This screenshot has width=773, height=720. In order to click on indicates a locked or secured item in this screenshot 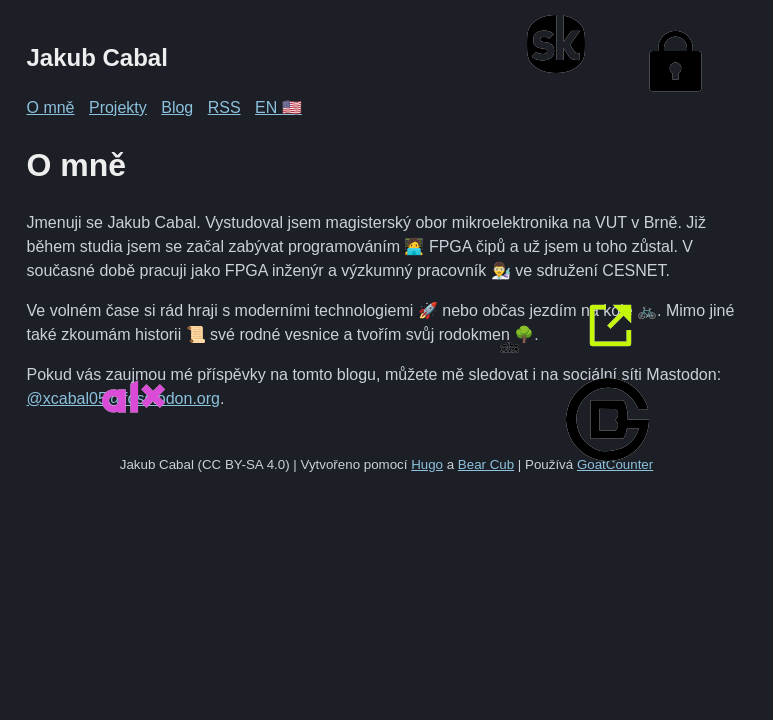, I will do `click(675, 62)`.